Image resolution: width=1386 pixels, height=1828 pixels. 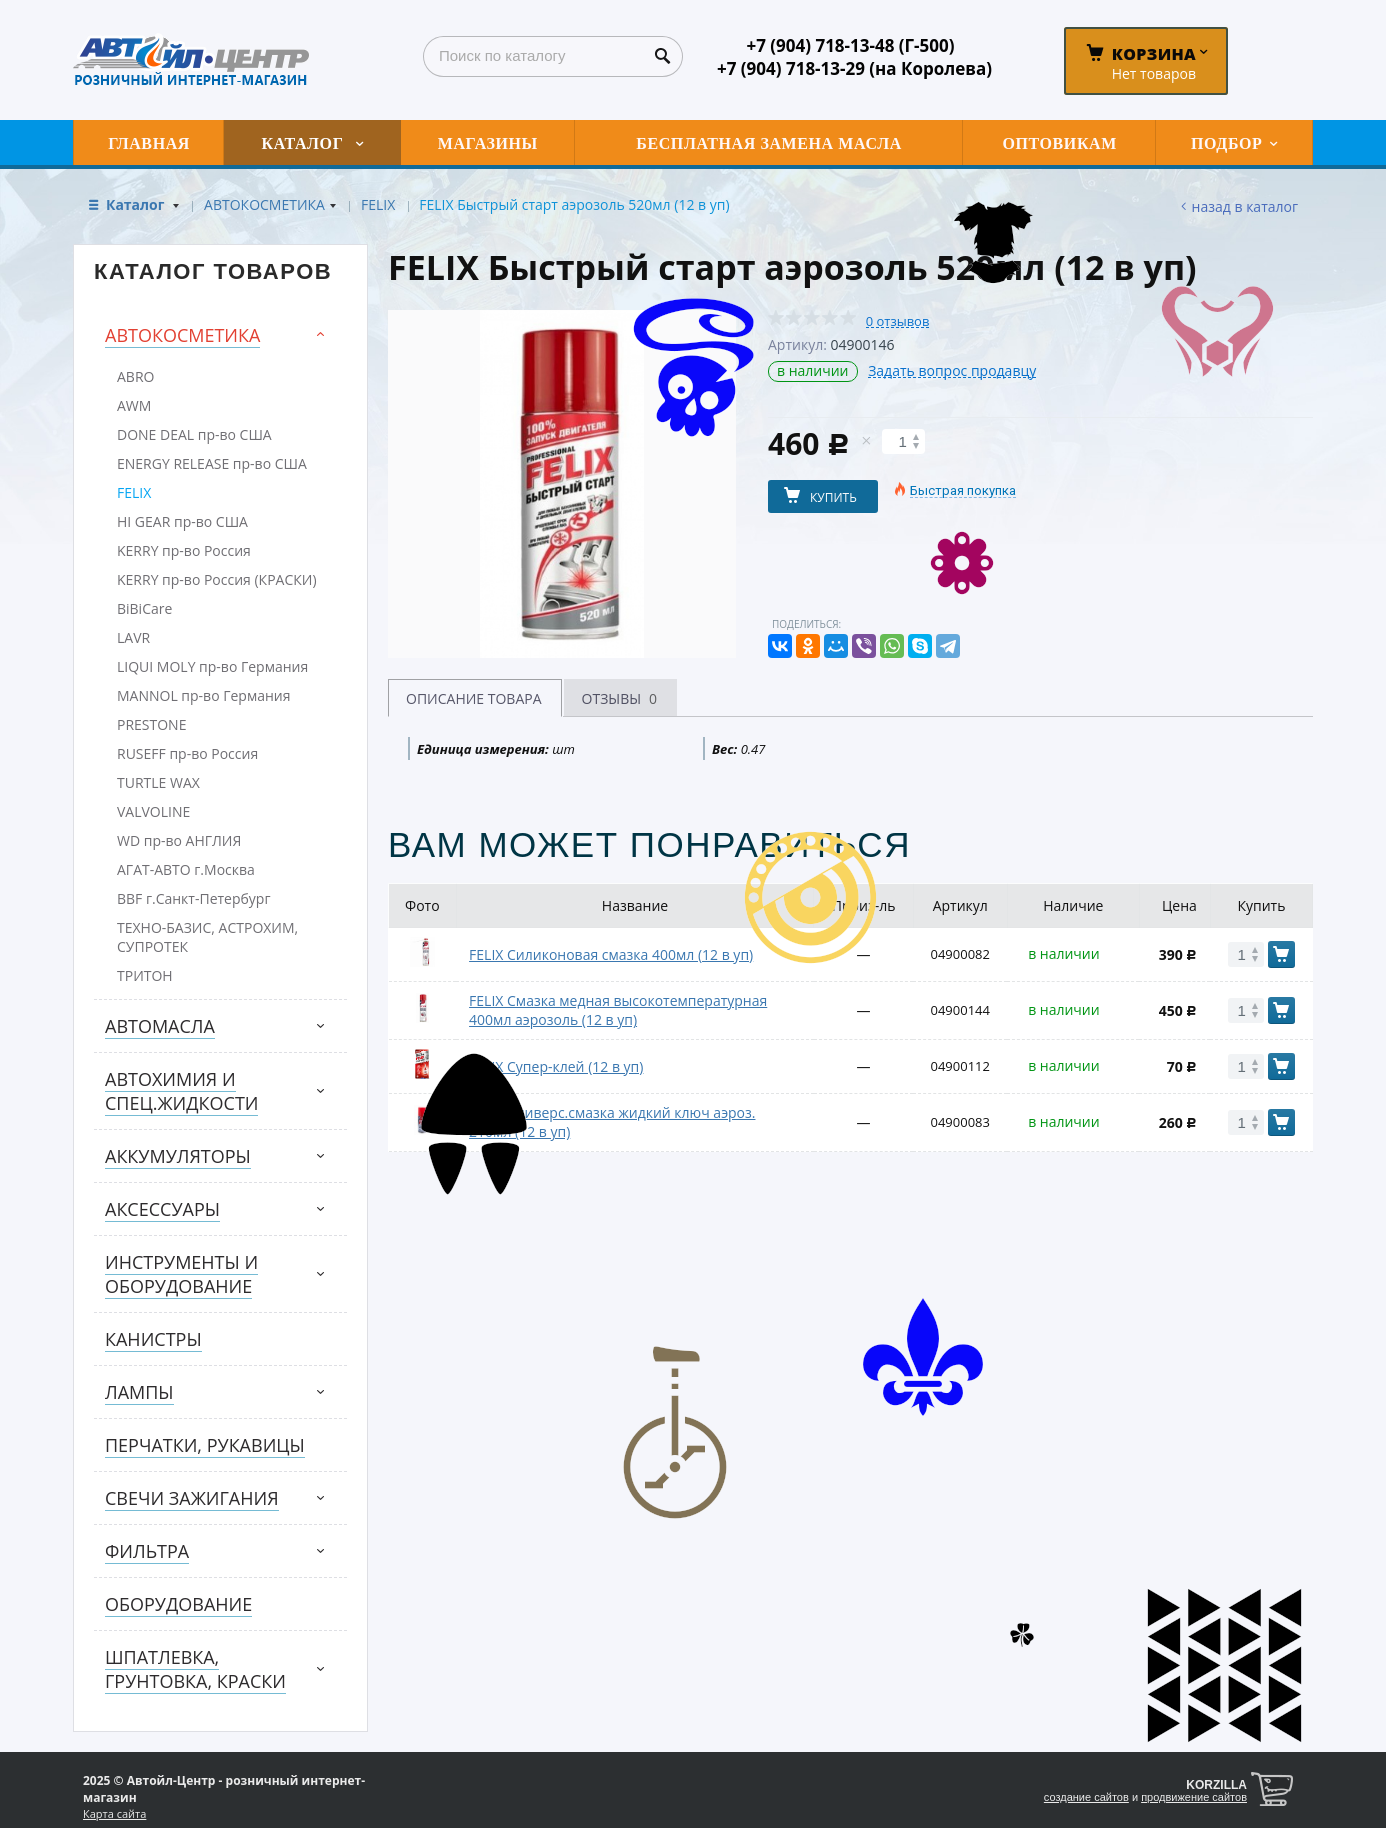 What do you see at coordinates (675, 1431) in the screenshot?
I see `select unicycle or single-wheel vehicle option` at bounding box center [675, 1431].